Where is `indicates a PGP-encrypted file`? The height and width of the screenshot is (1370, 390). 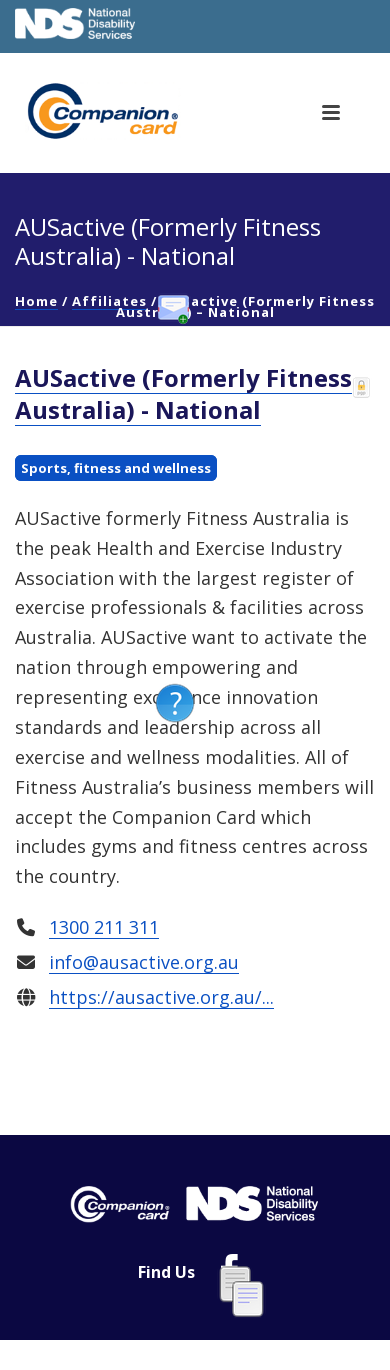 indicates a PGP-encrypted file is located at coordinates (361, 387).